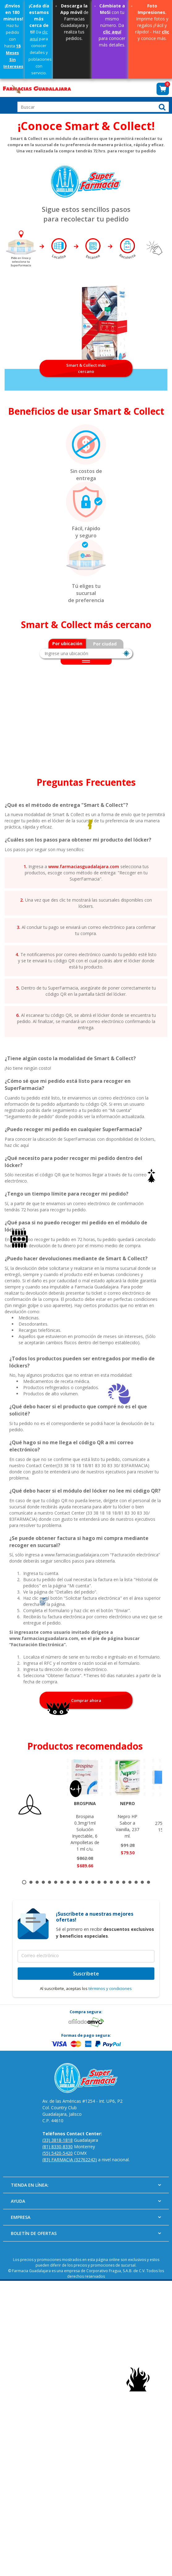  I want to click on select portugal as your country or region, so click(90, 824).